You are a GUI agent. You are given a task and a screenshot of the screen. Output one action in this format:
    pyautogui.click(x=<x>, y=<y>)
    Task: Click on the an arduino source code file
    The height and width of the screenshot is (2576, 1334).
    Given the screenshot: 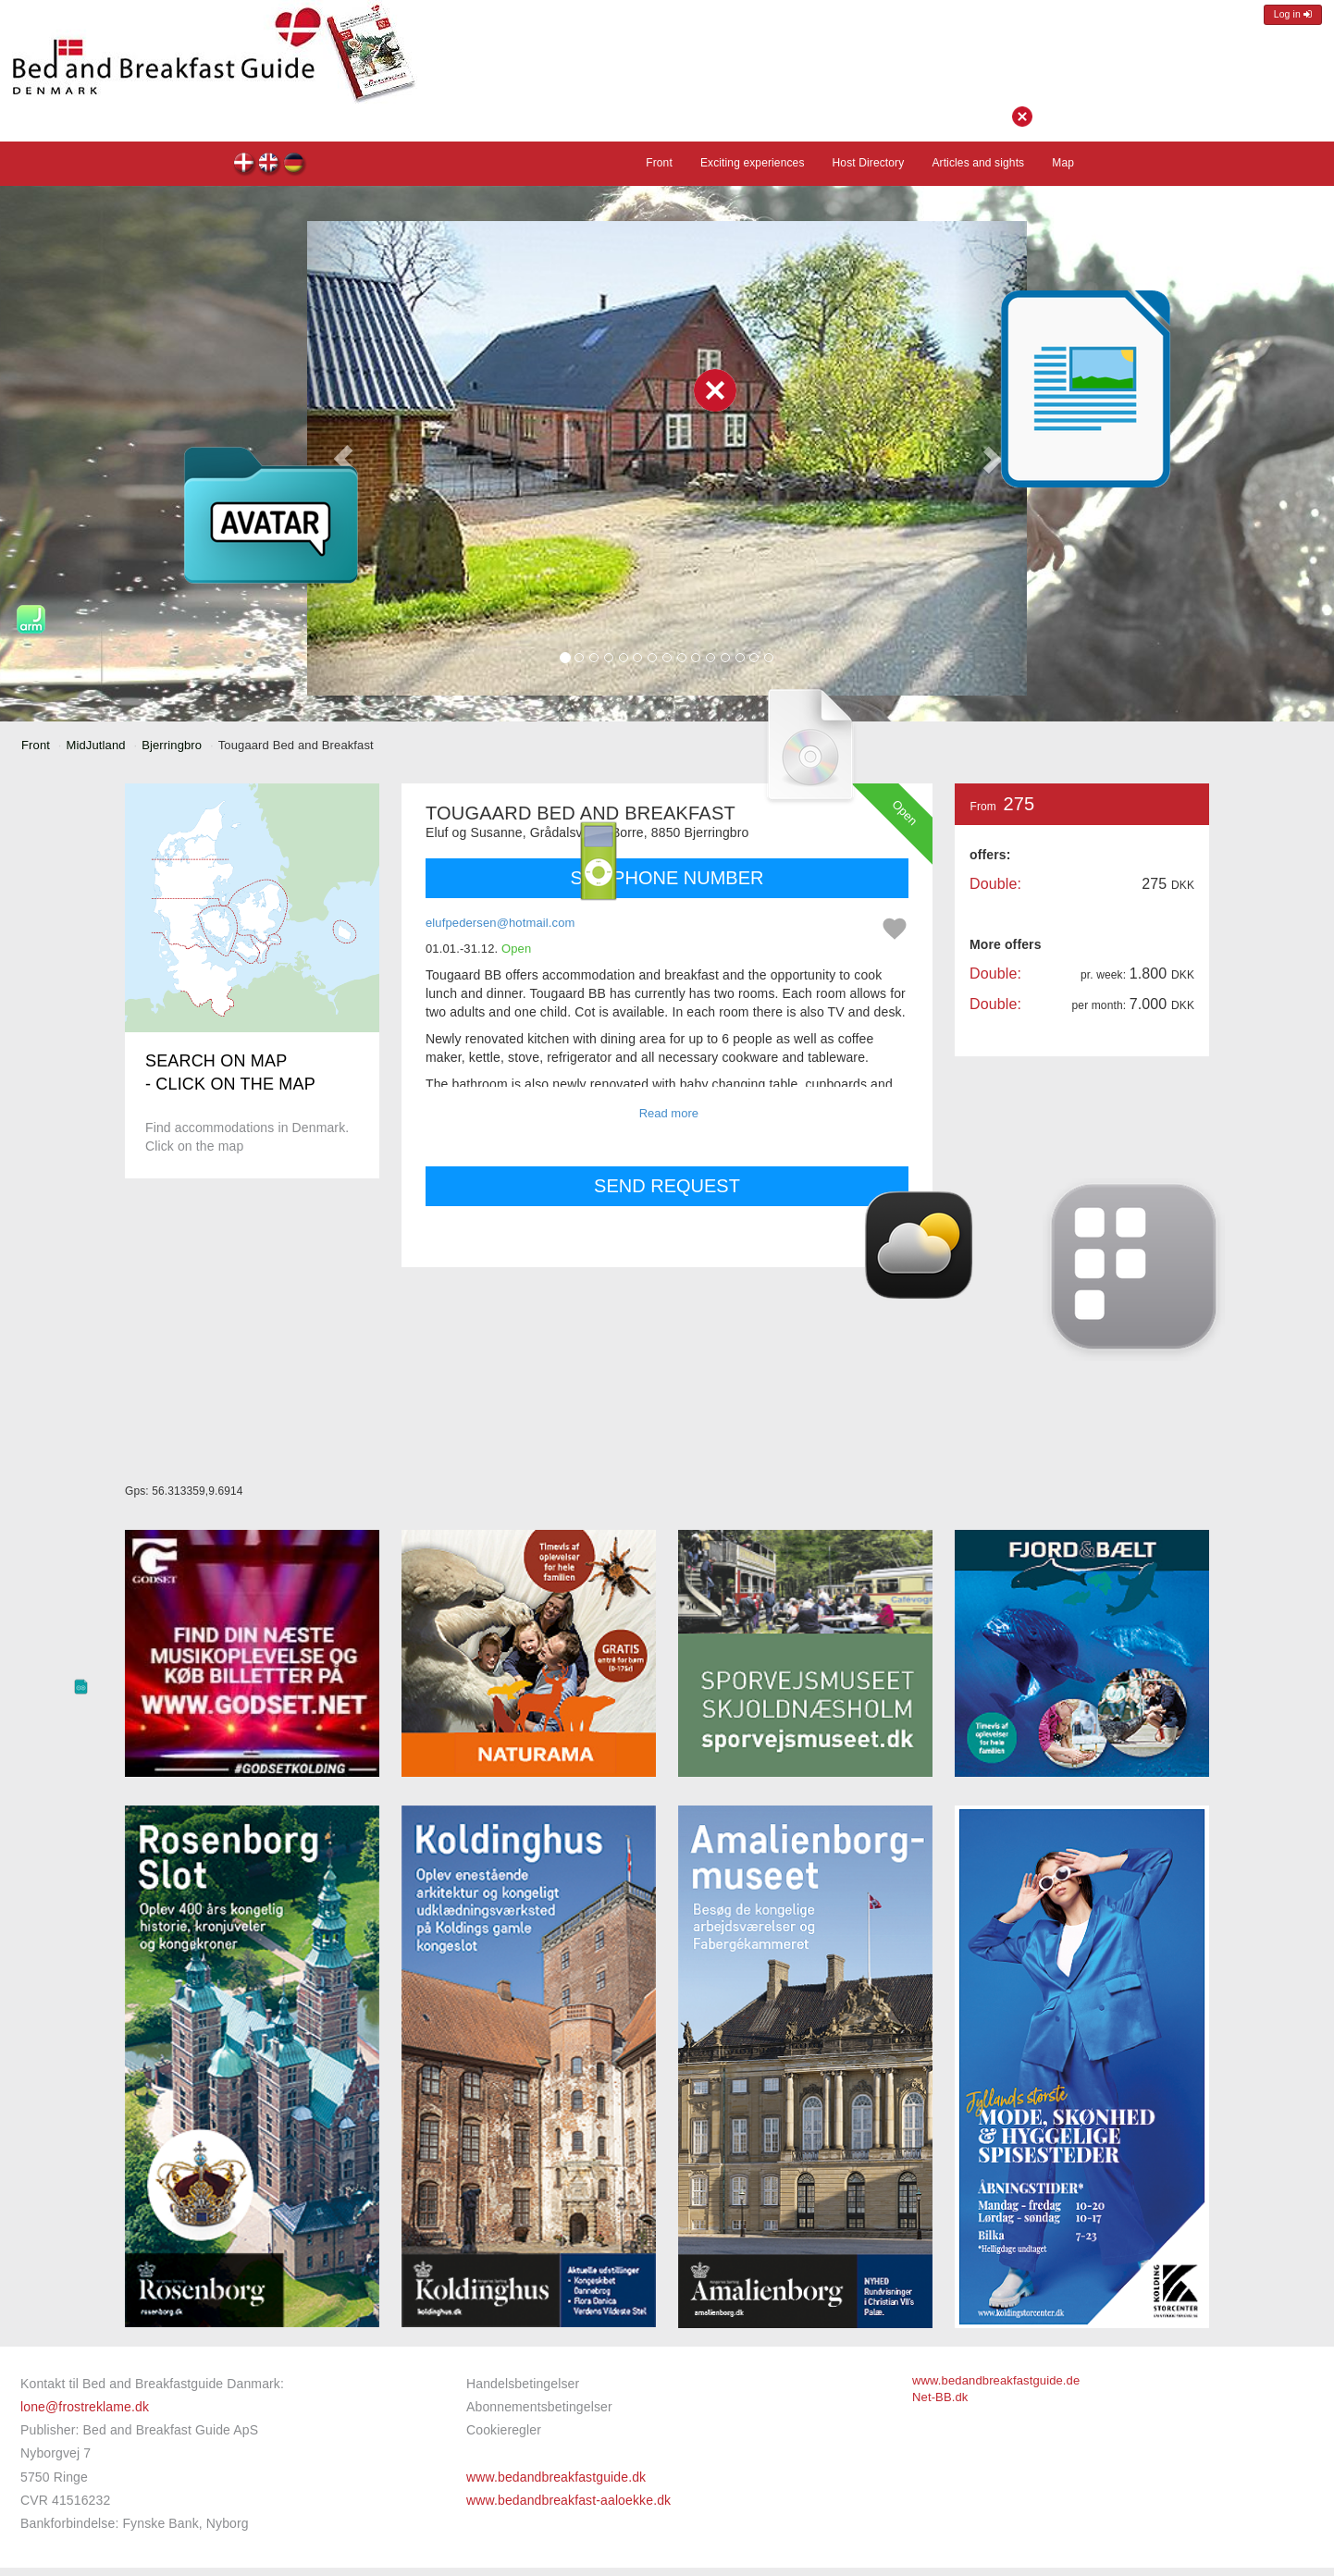 What is the action you would take?
    pyautogui.click(x=80, y=1686)
    